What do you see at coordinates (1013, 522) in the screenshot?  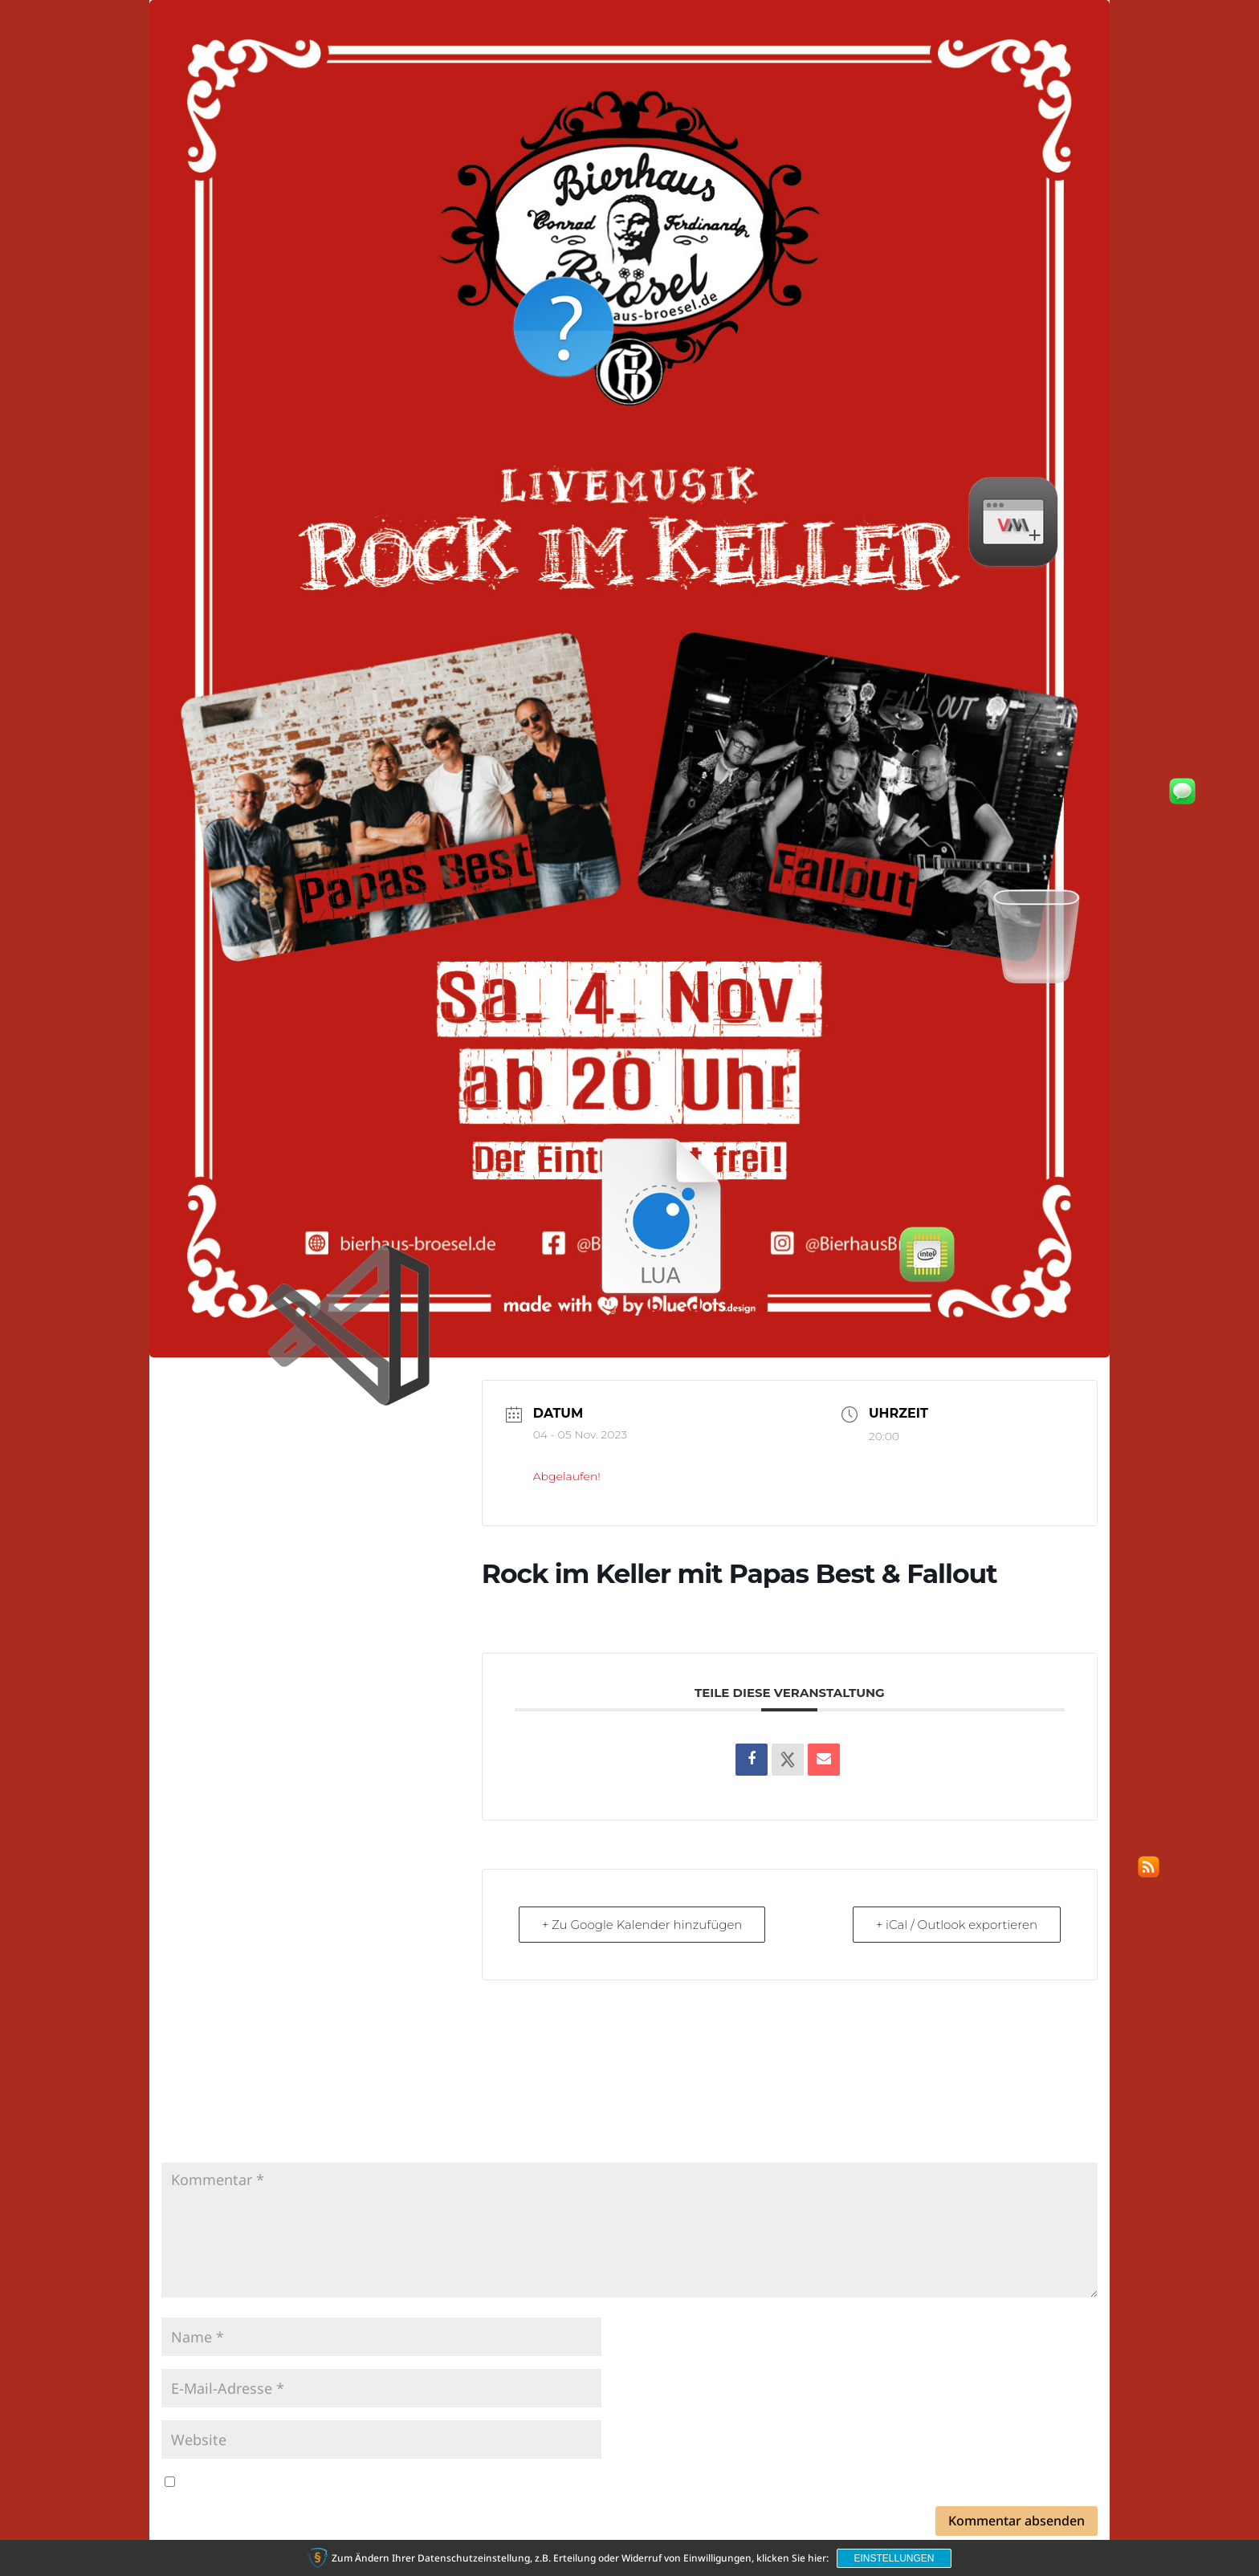 I see `create a new virtual machine` at bounding box center [1013, 522].